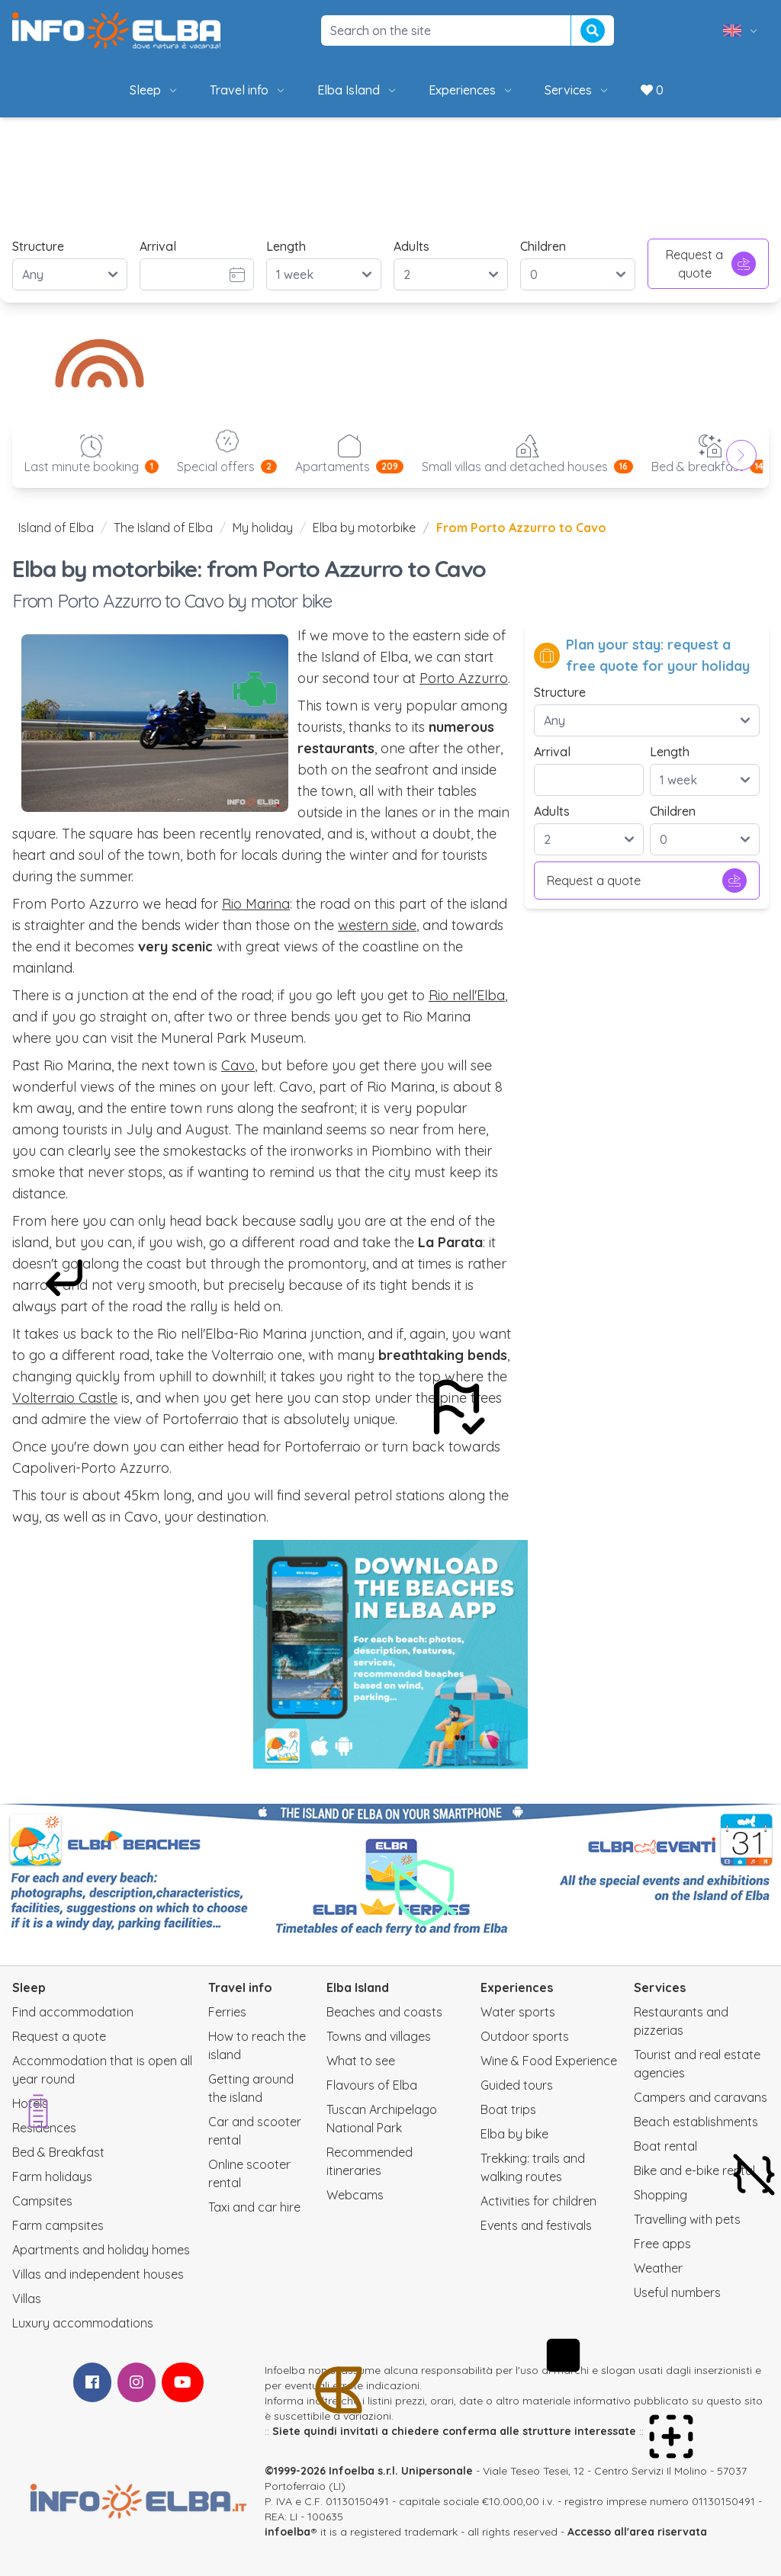 The width and height of the screenshot is (781, 2576). Describe the element at coordinates (65, 1276) in the screenshot. I see `return or enter key action` at that location.